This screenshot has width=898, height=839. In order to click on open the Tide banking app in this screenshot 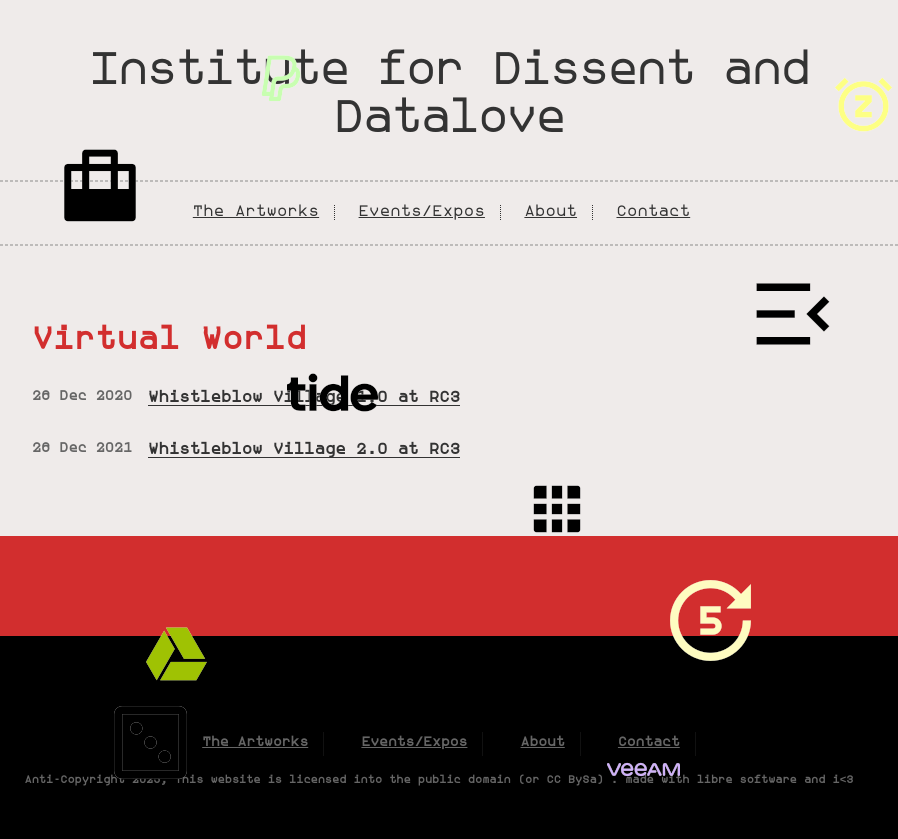, I will do `click(332, 392)`.